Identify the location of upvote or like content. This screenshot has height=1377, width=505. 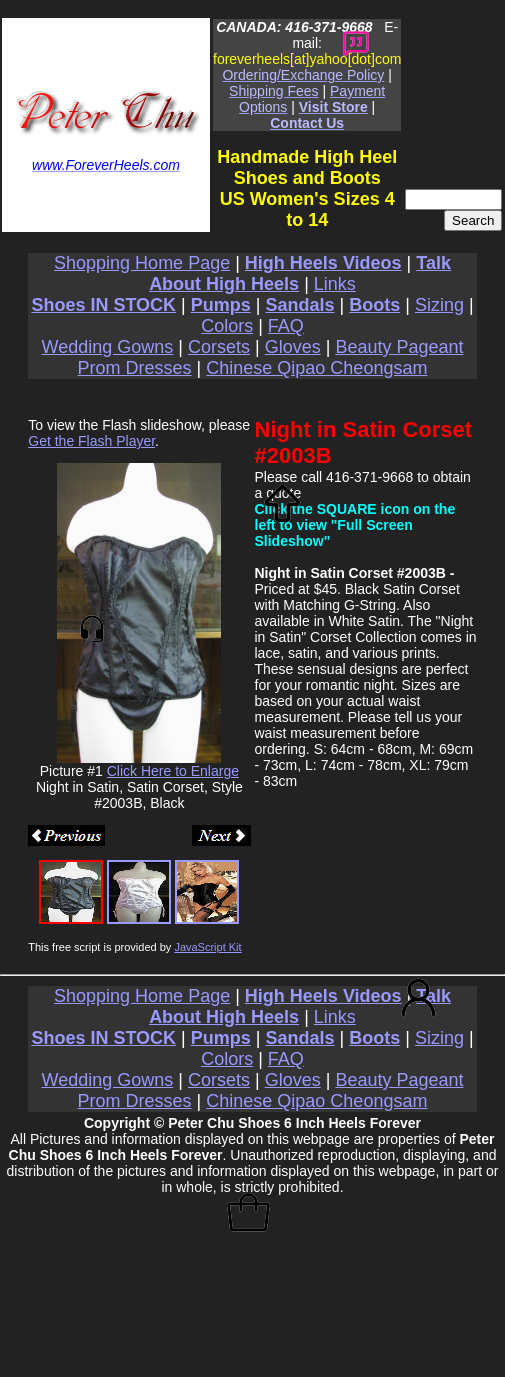
(282, 504).